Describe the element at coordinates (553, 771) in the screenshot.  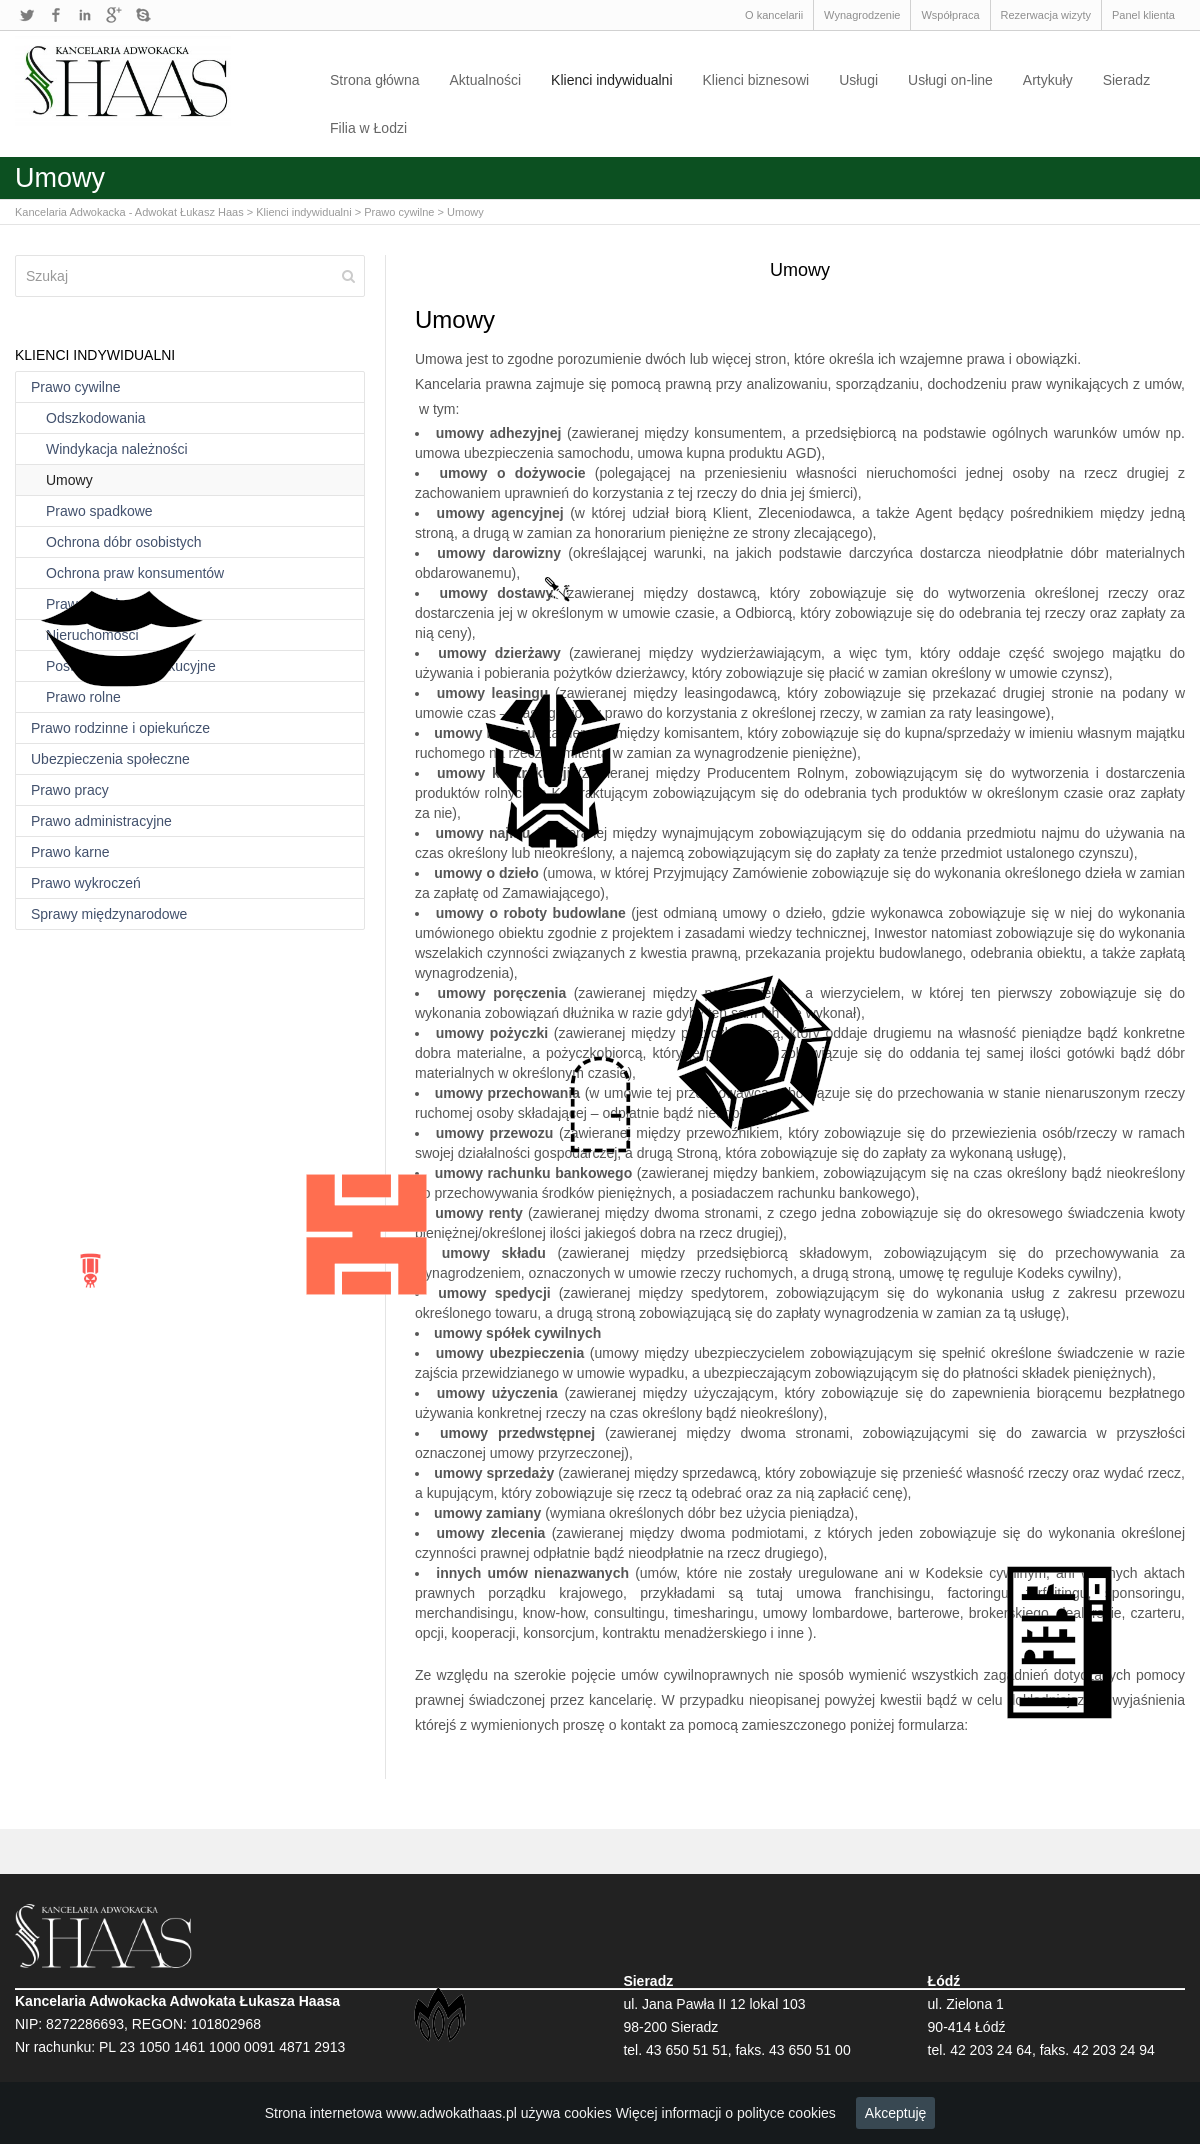
I see `select mech or robot character` at that location.